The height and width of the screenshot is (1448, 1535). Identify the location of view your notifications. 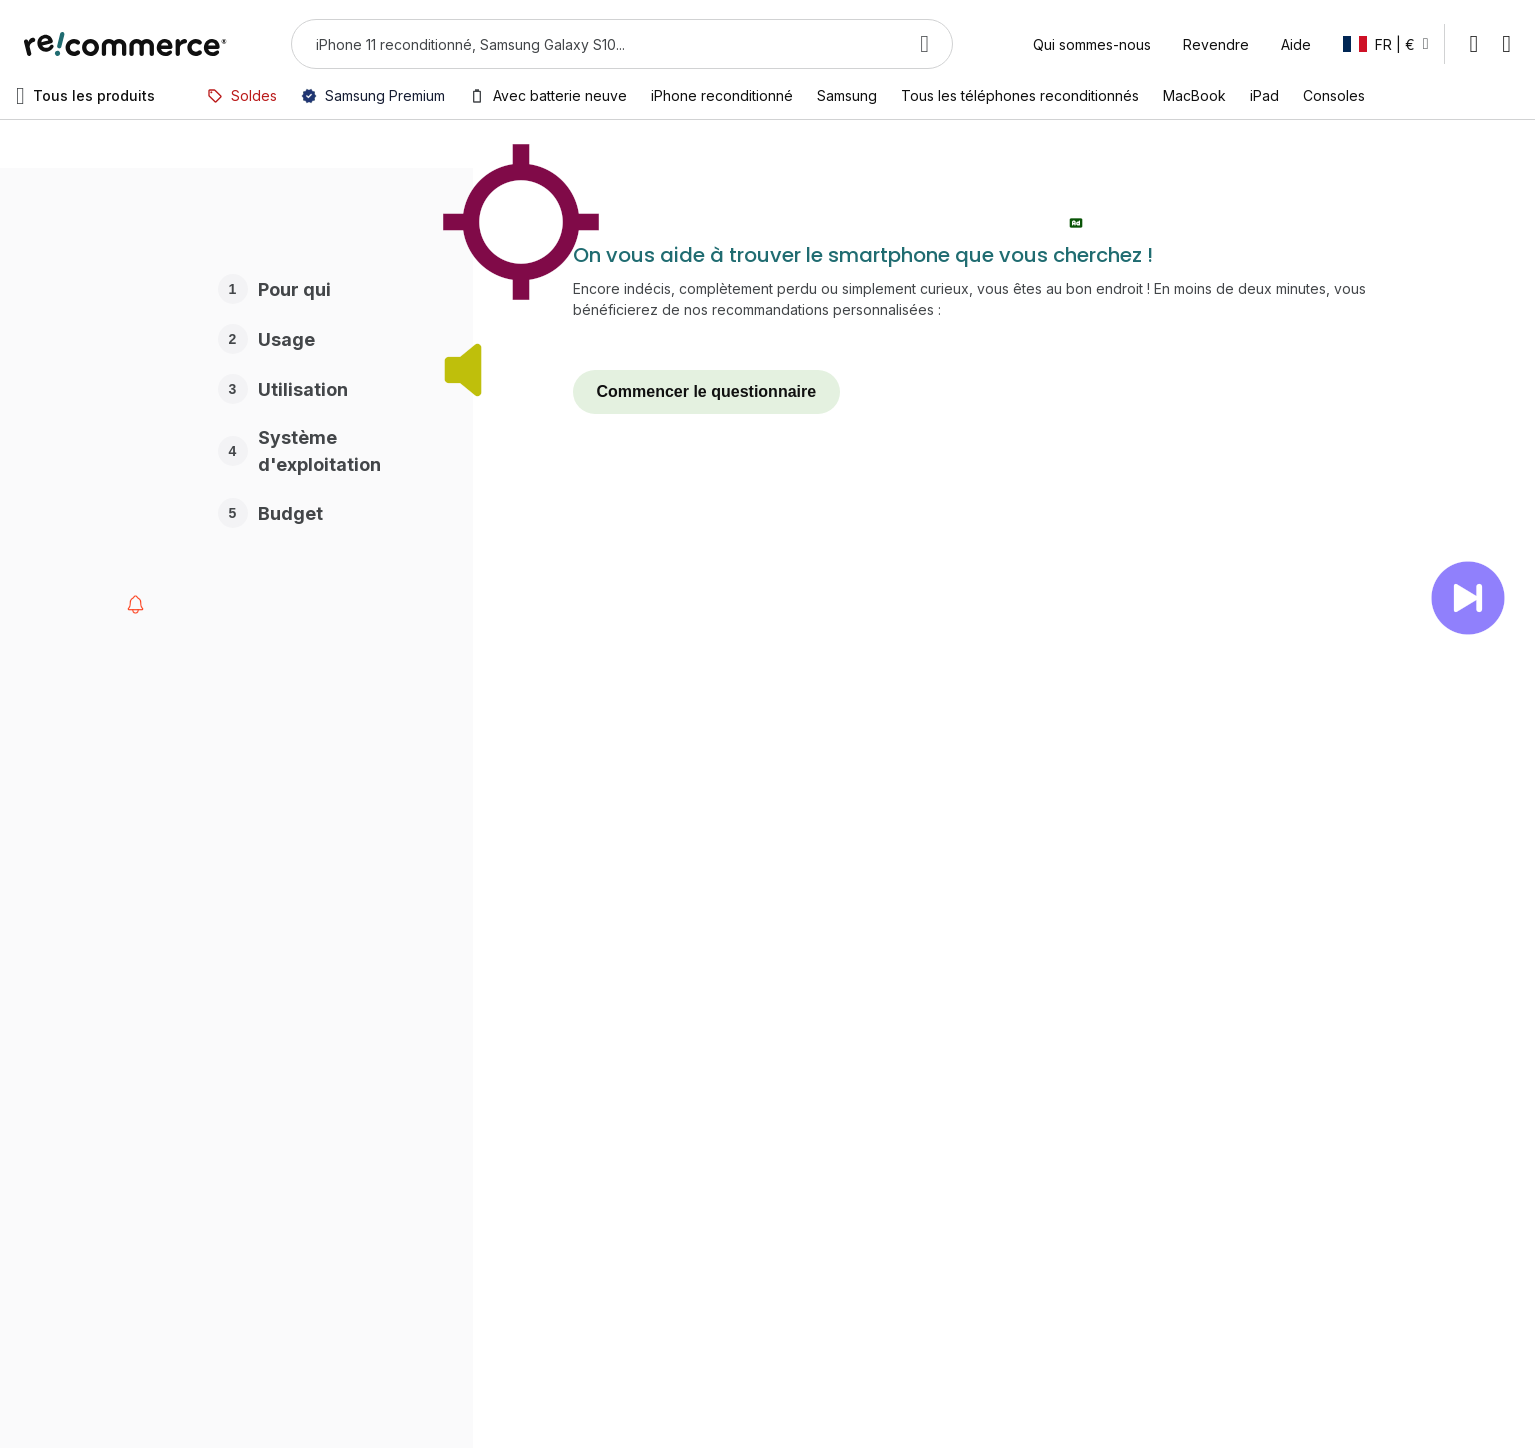
(135, 604).